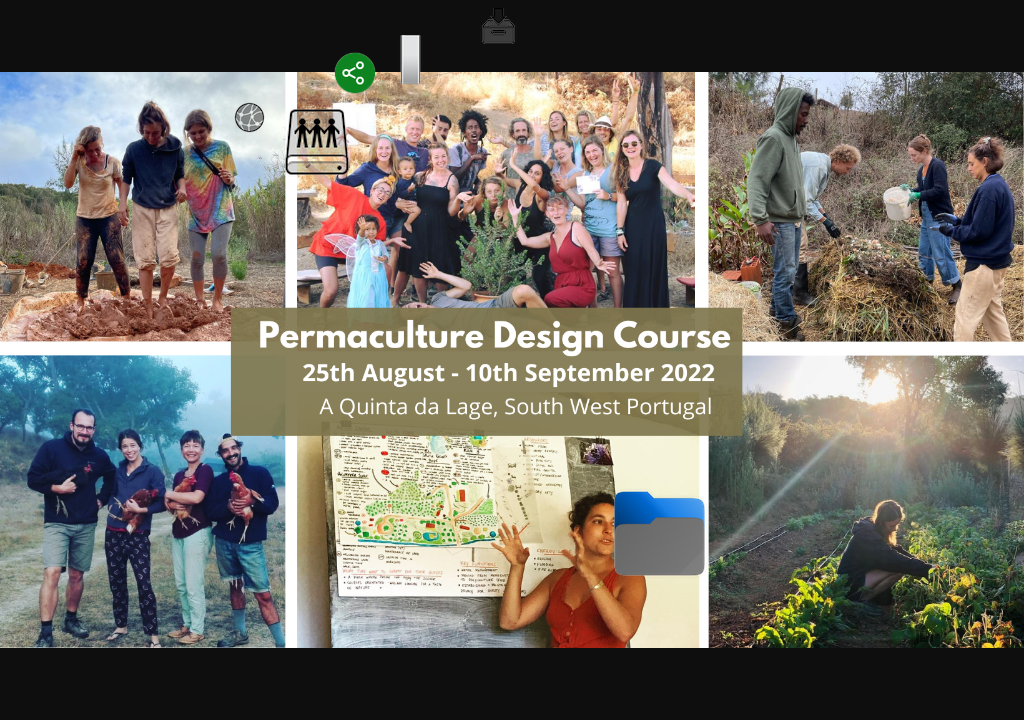  What do you see at coordinates (249, 117) in the screenshot?
I see `access network locations in the sidebar` at bounding box center [249, 117].